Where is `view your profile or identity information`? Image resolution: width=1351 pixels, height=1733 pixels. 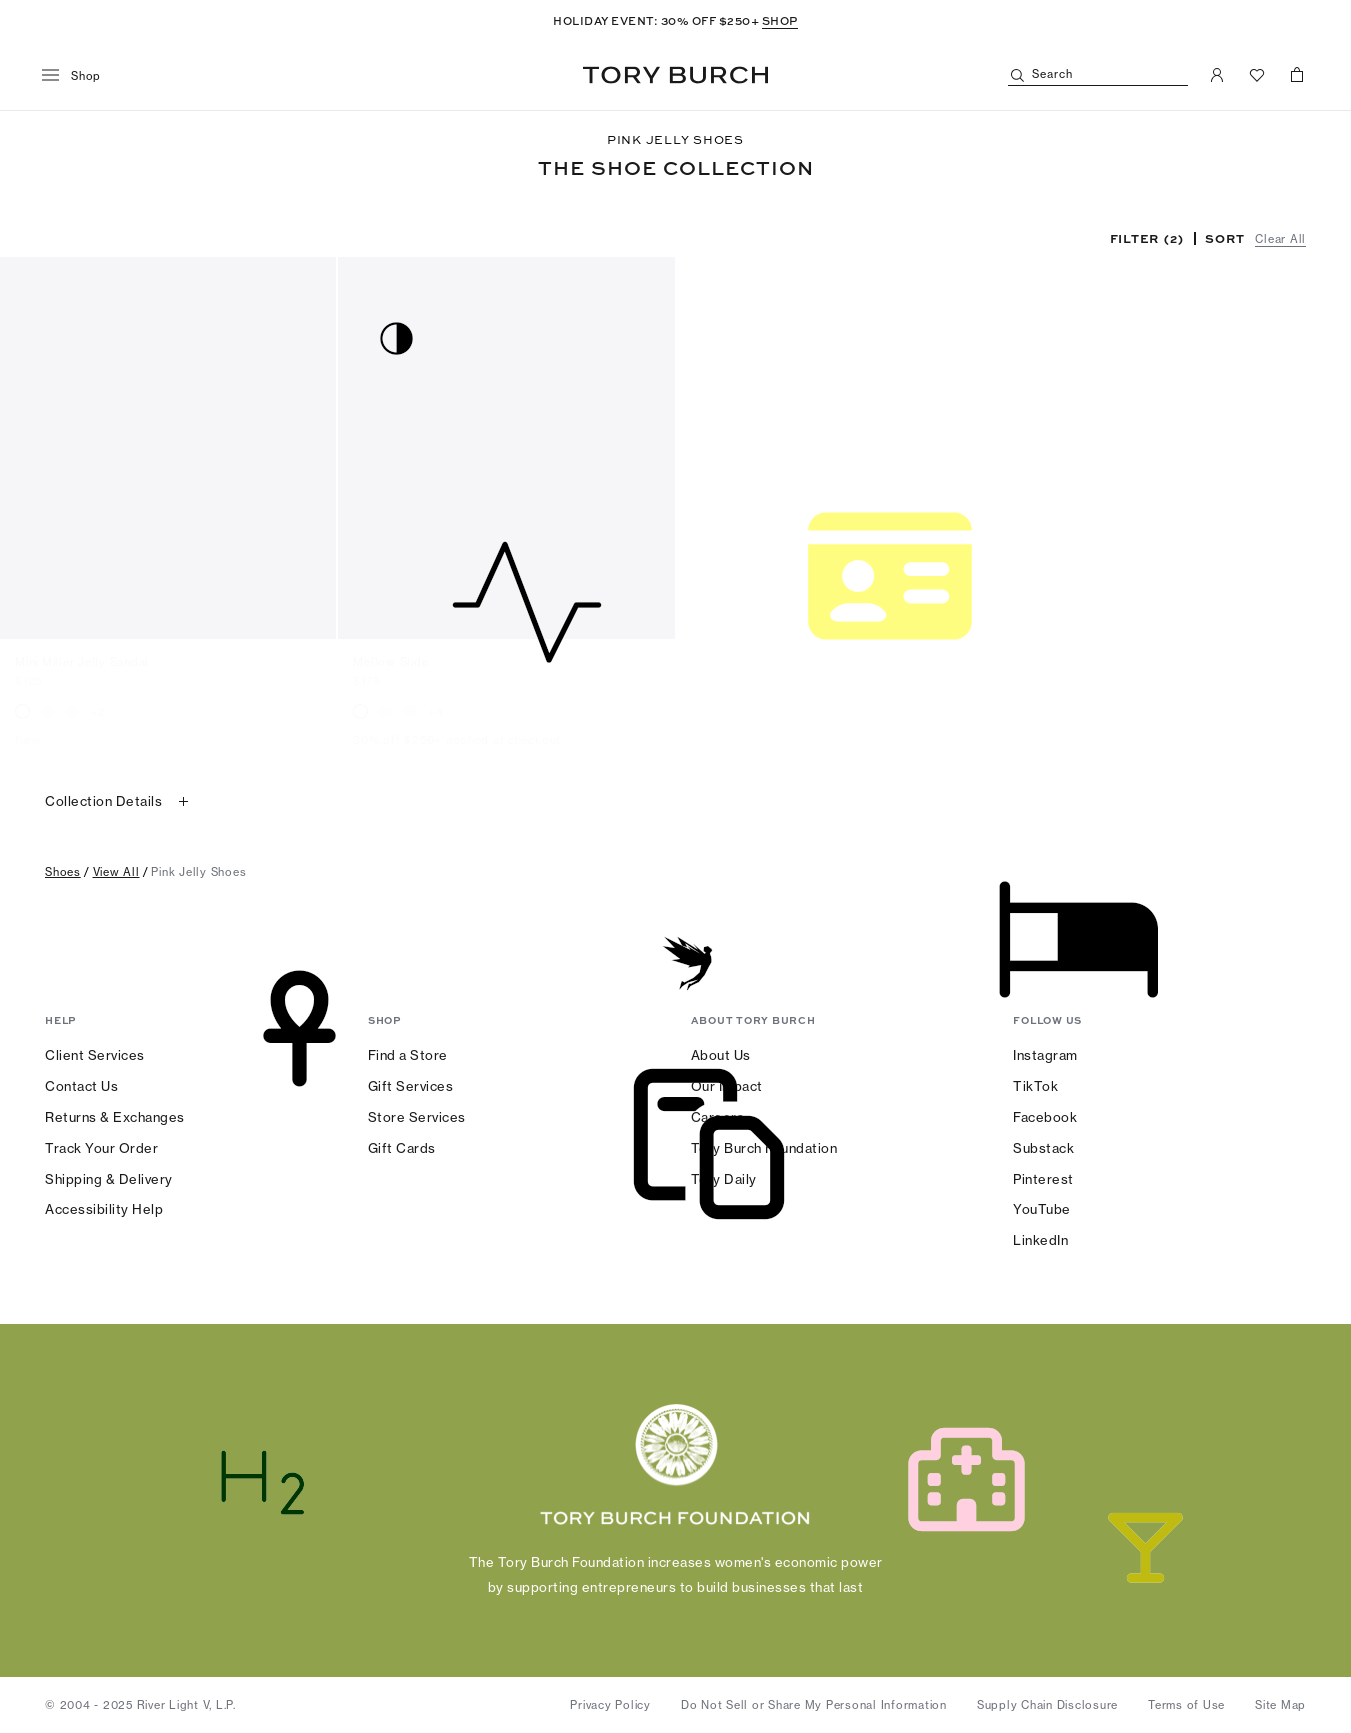
view your profile or identity information is located at coordinates (890, 576).